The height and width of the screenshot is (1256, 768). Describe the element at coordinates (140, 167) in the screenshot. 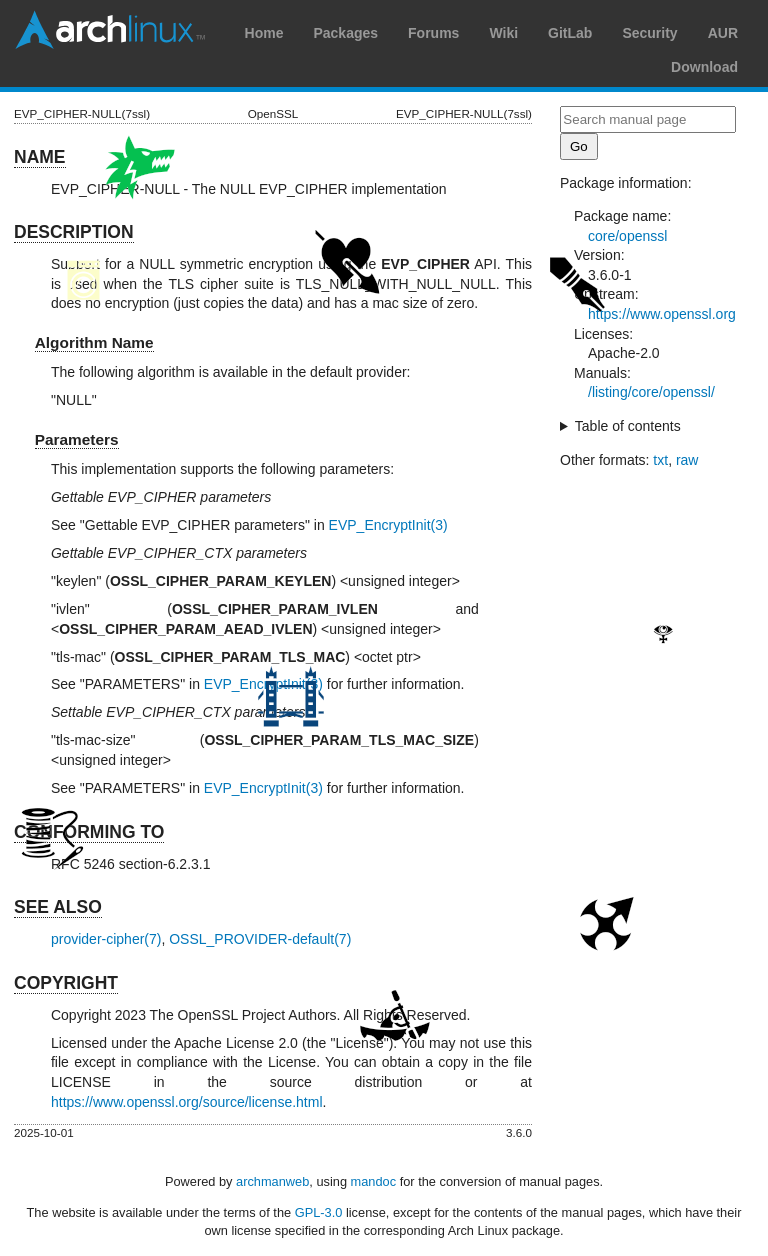

I see `select wolf character or team` at that location.